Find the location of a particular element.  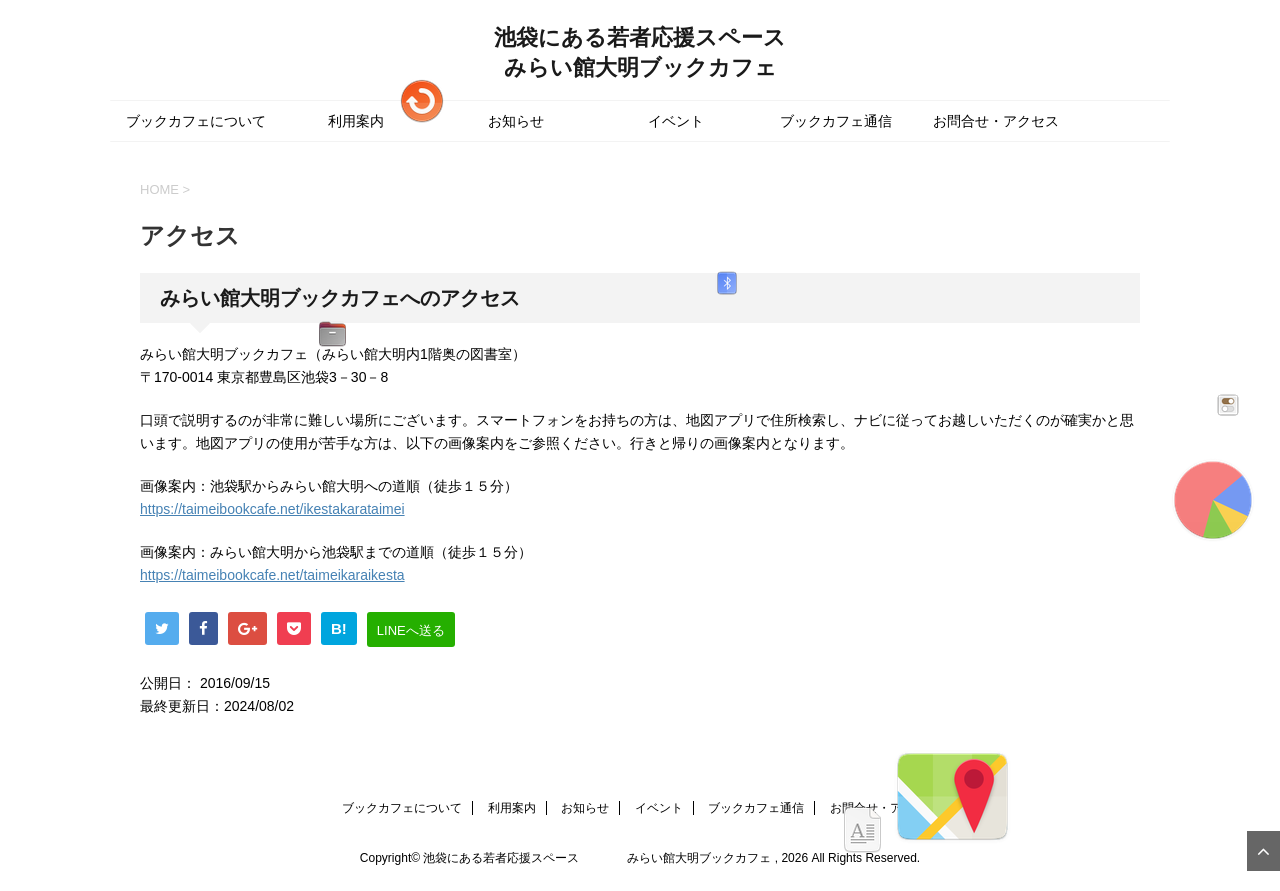

open gnome maps application is located at coordinates (952, 796).